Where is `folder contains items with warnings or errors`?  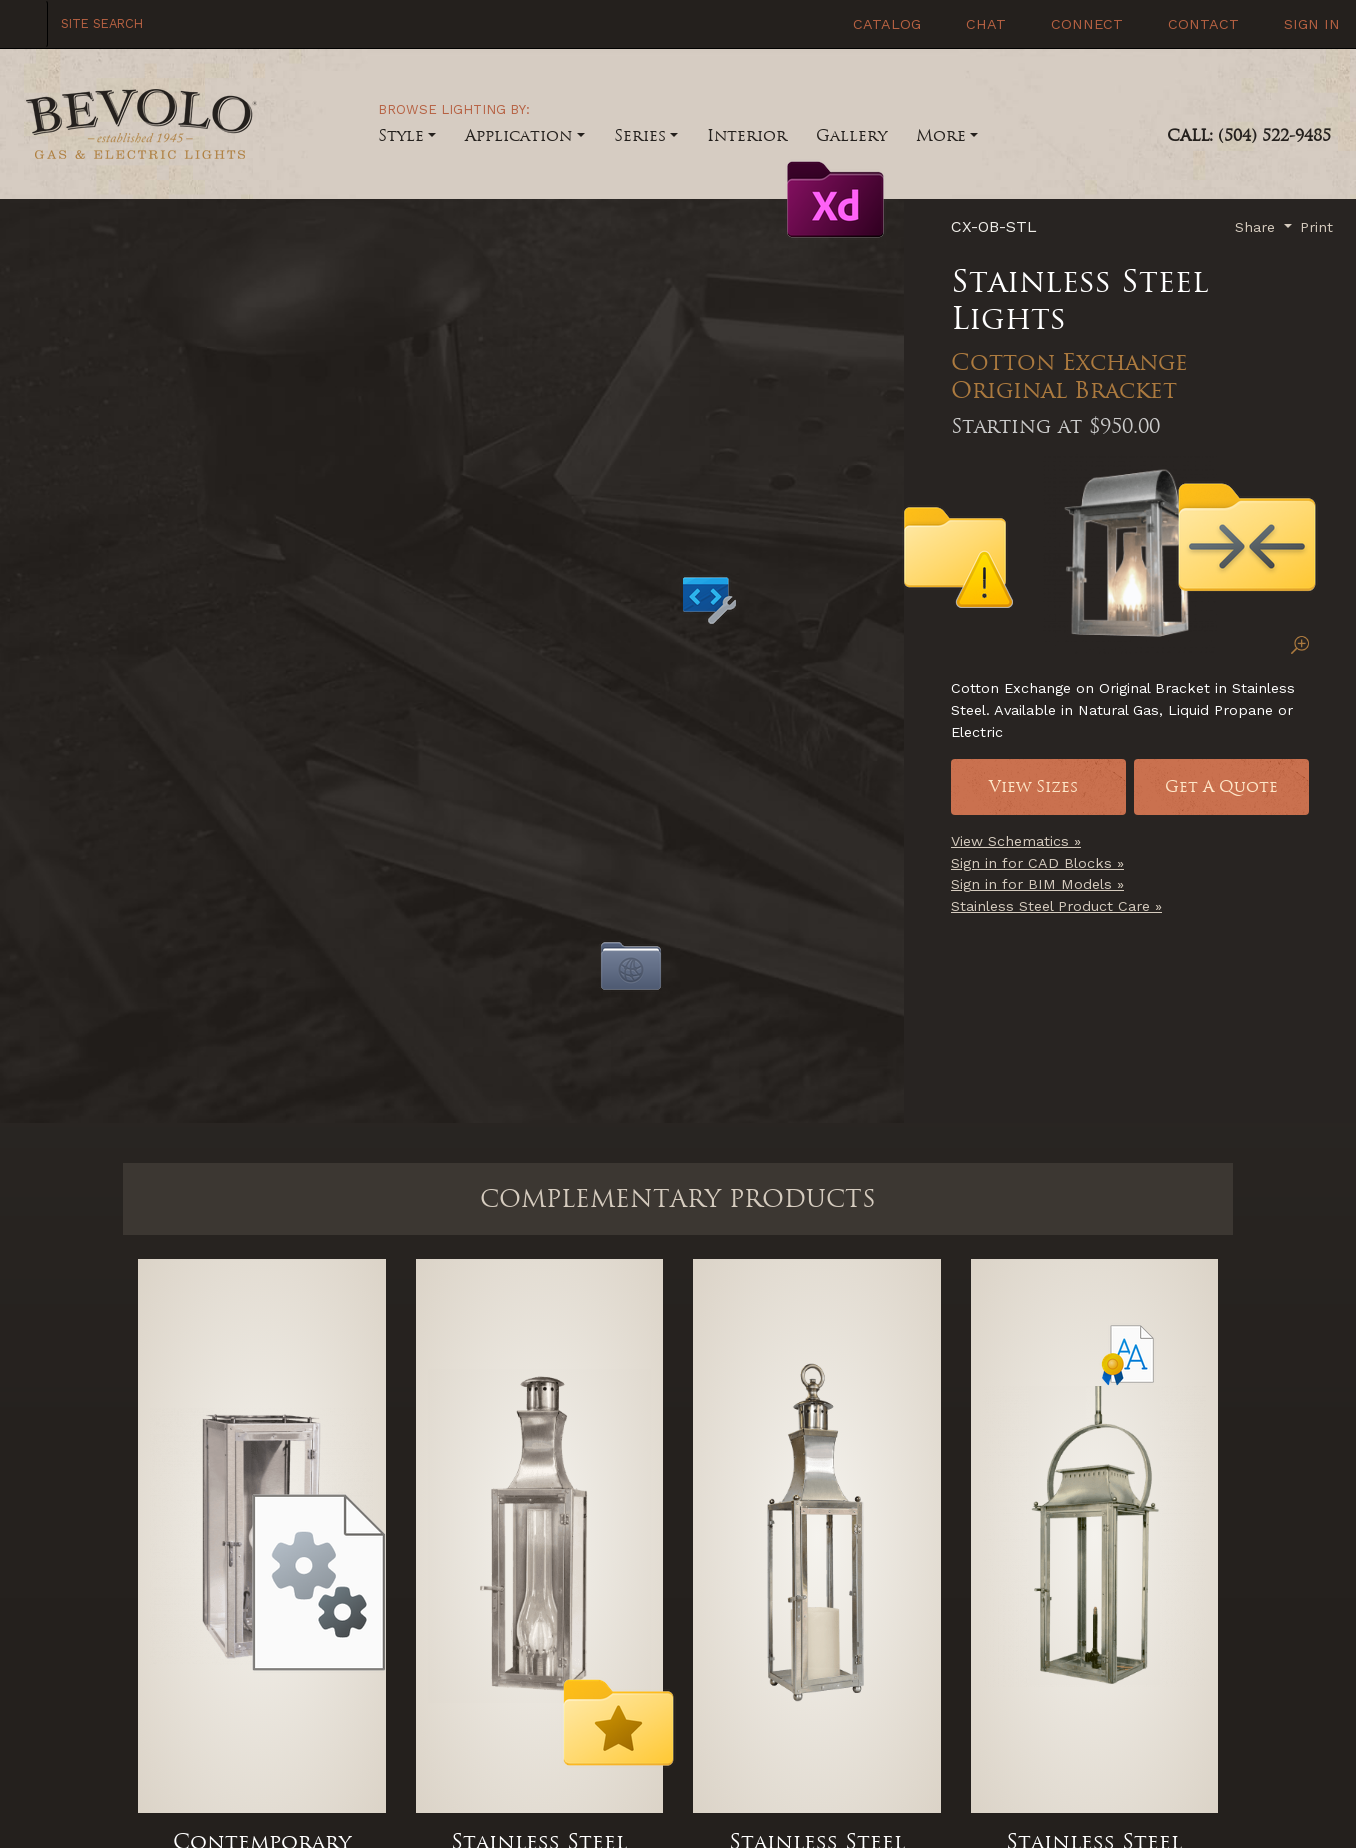
folder contains items with warnings or errors is located at coordinates (955, 550).